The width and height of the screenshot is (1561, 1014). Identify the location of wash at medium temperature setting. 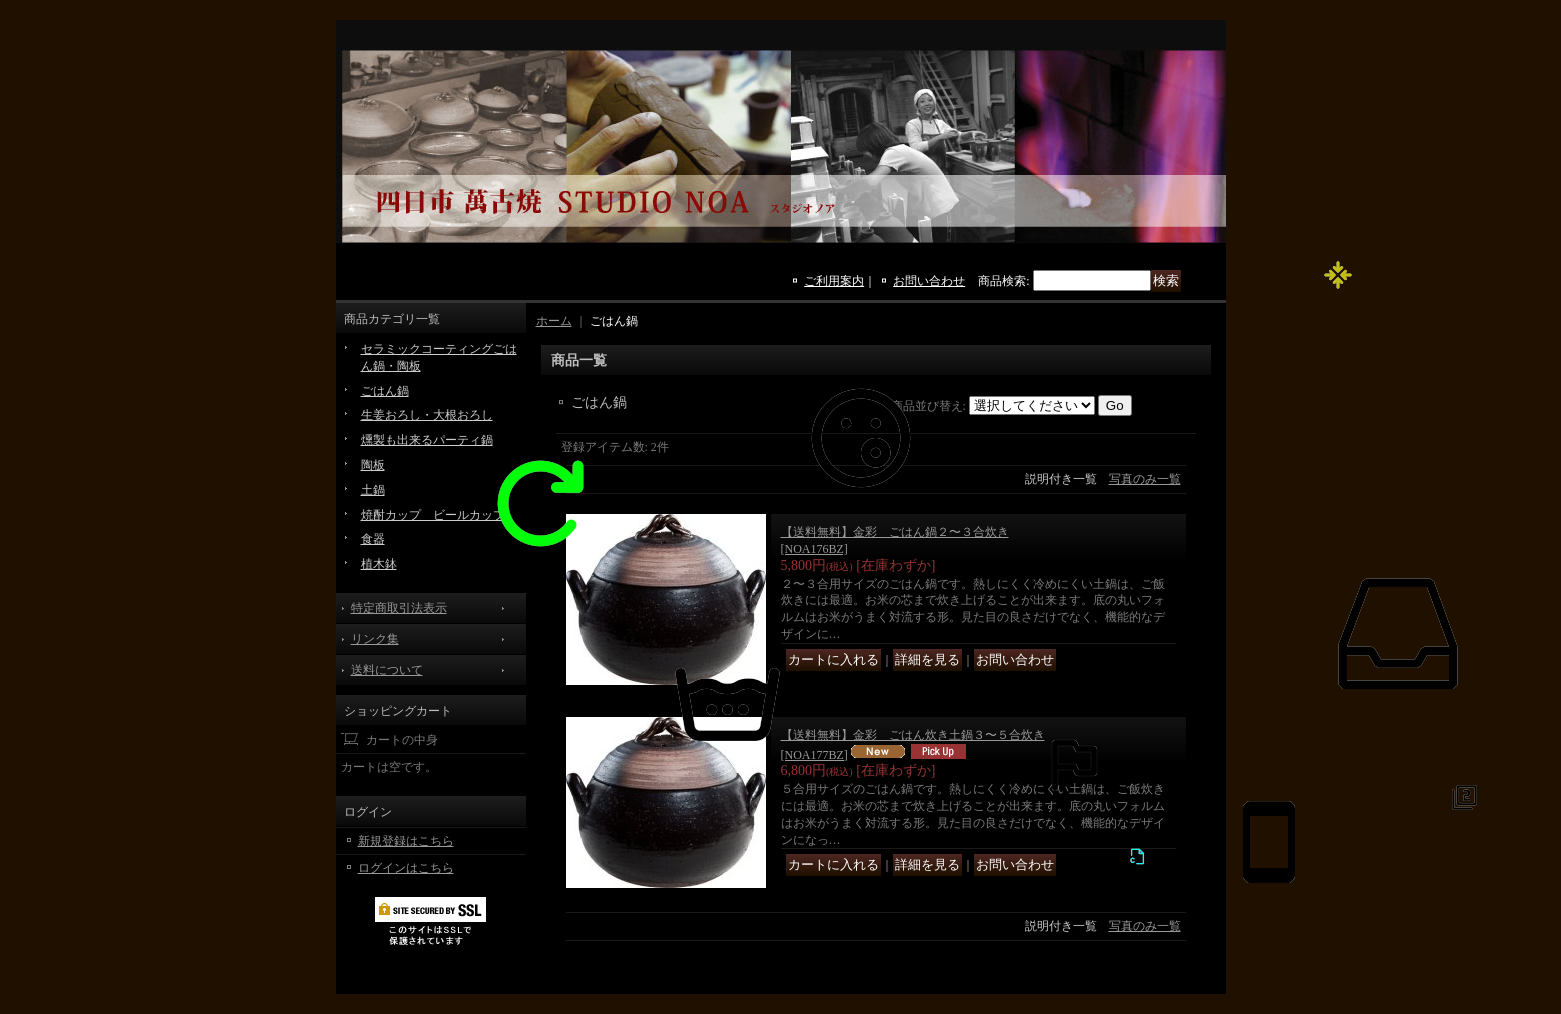
(727, 704).